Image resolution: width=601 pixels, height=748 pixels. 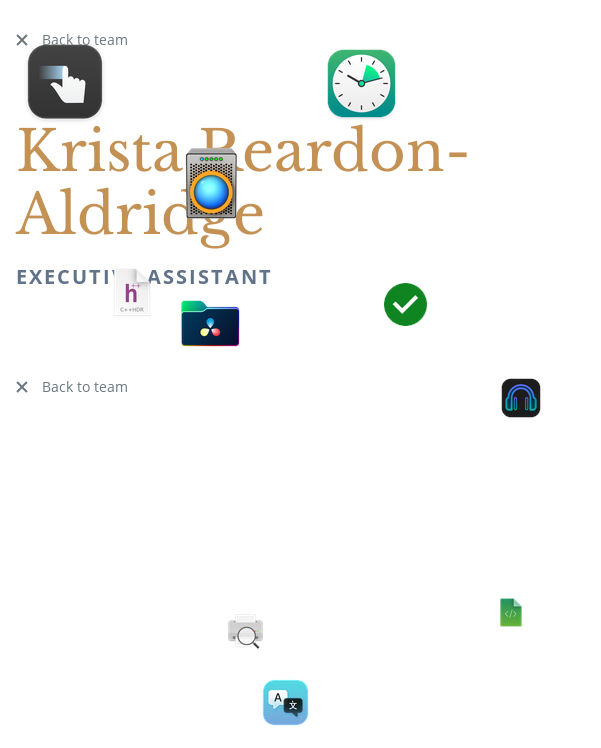 I want to click on open davinci resolve project files folder, so click(x=210, y=325).